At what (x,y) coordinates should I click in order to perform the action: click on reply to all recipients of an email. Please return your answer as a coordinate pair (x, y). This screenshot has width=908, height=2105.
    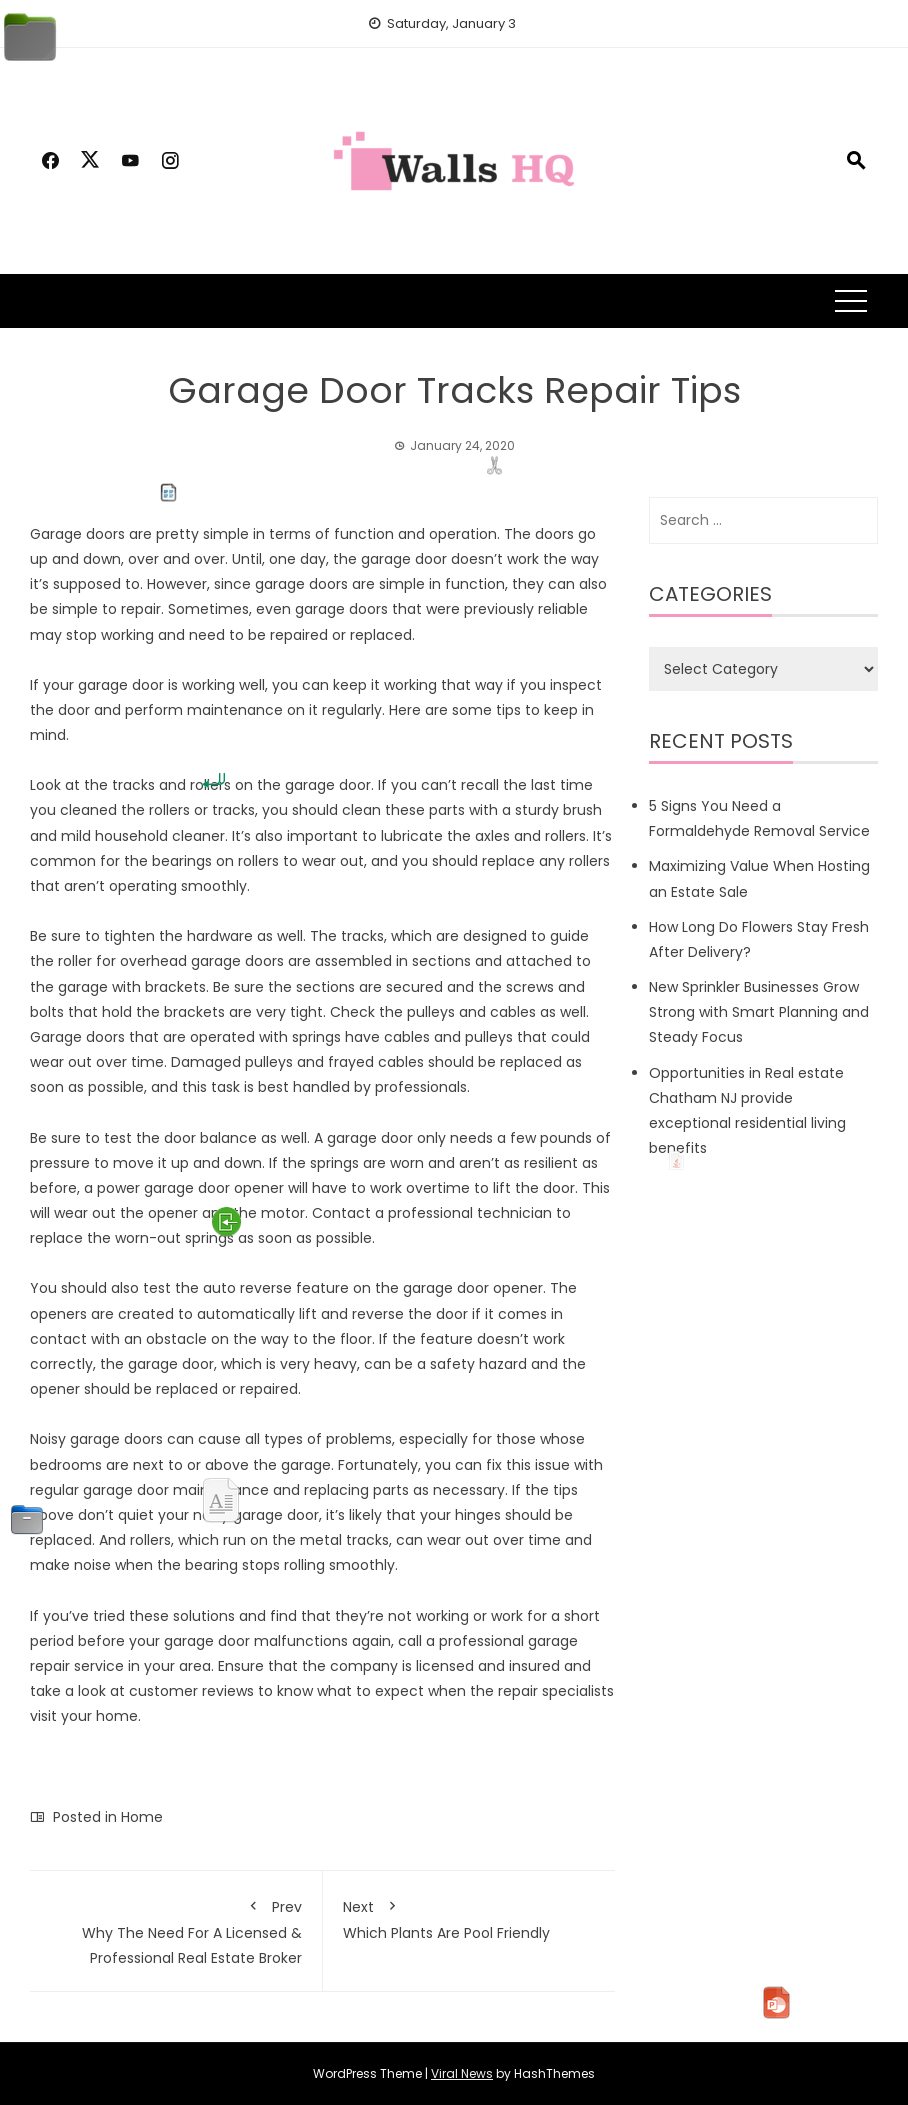
    Looking at the image, I should click on (213, 779).